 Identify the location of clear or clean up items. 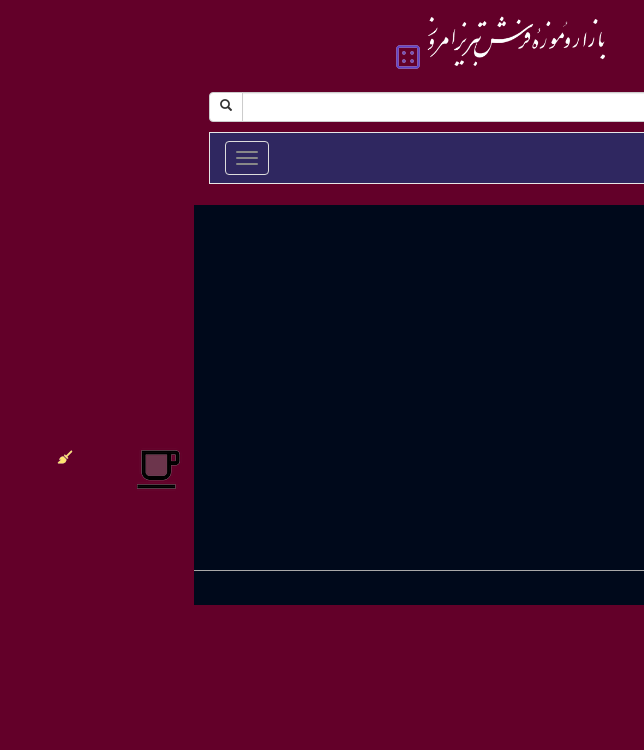
(65, 457).